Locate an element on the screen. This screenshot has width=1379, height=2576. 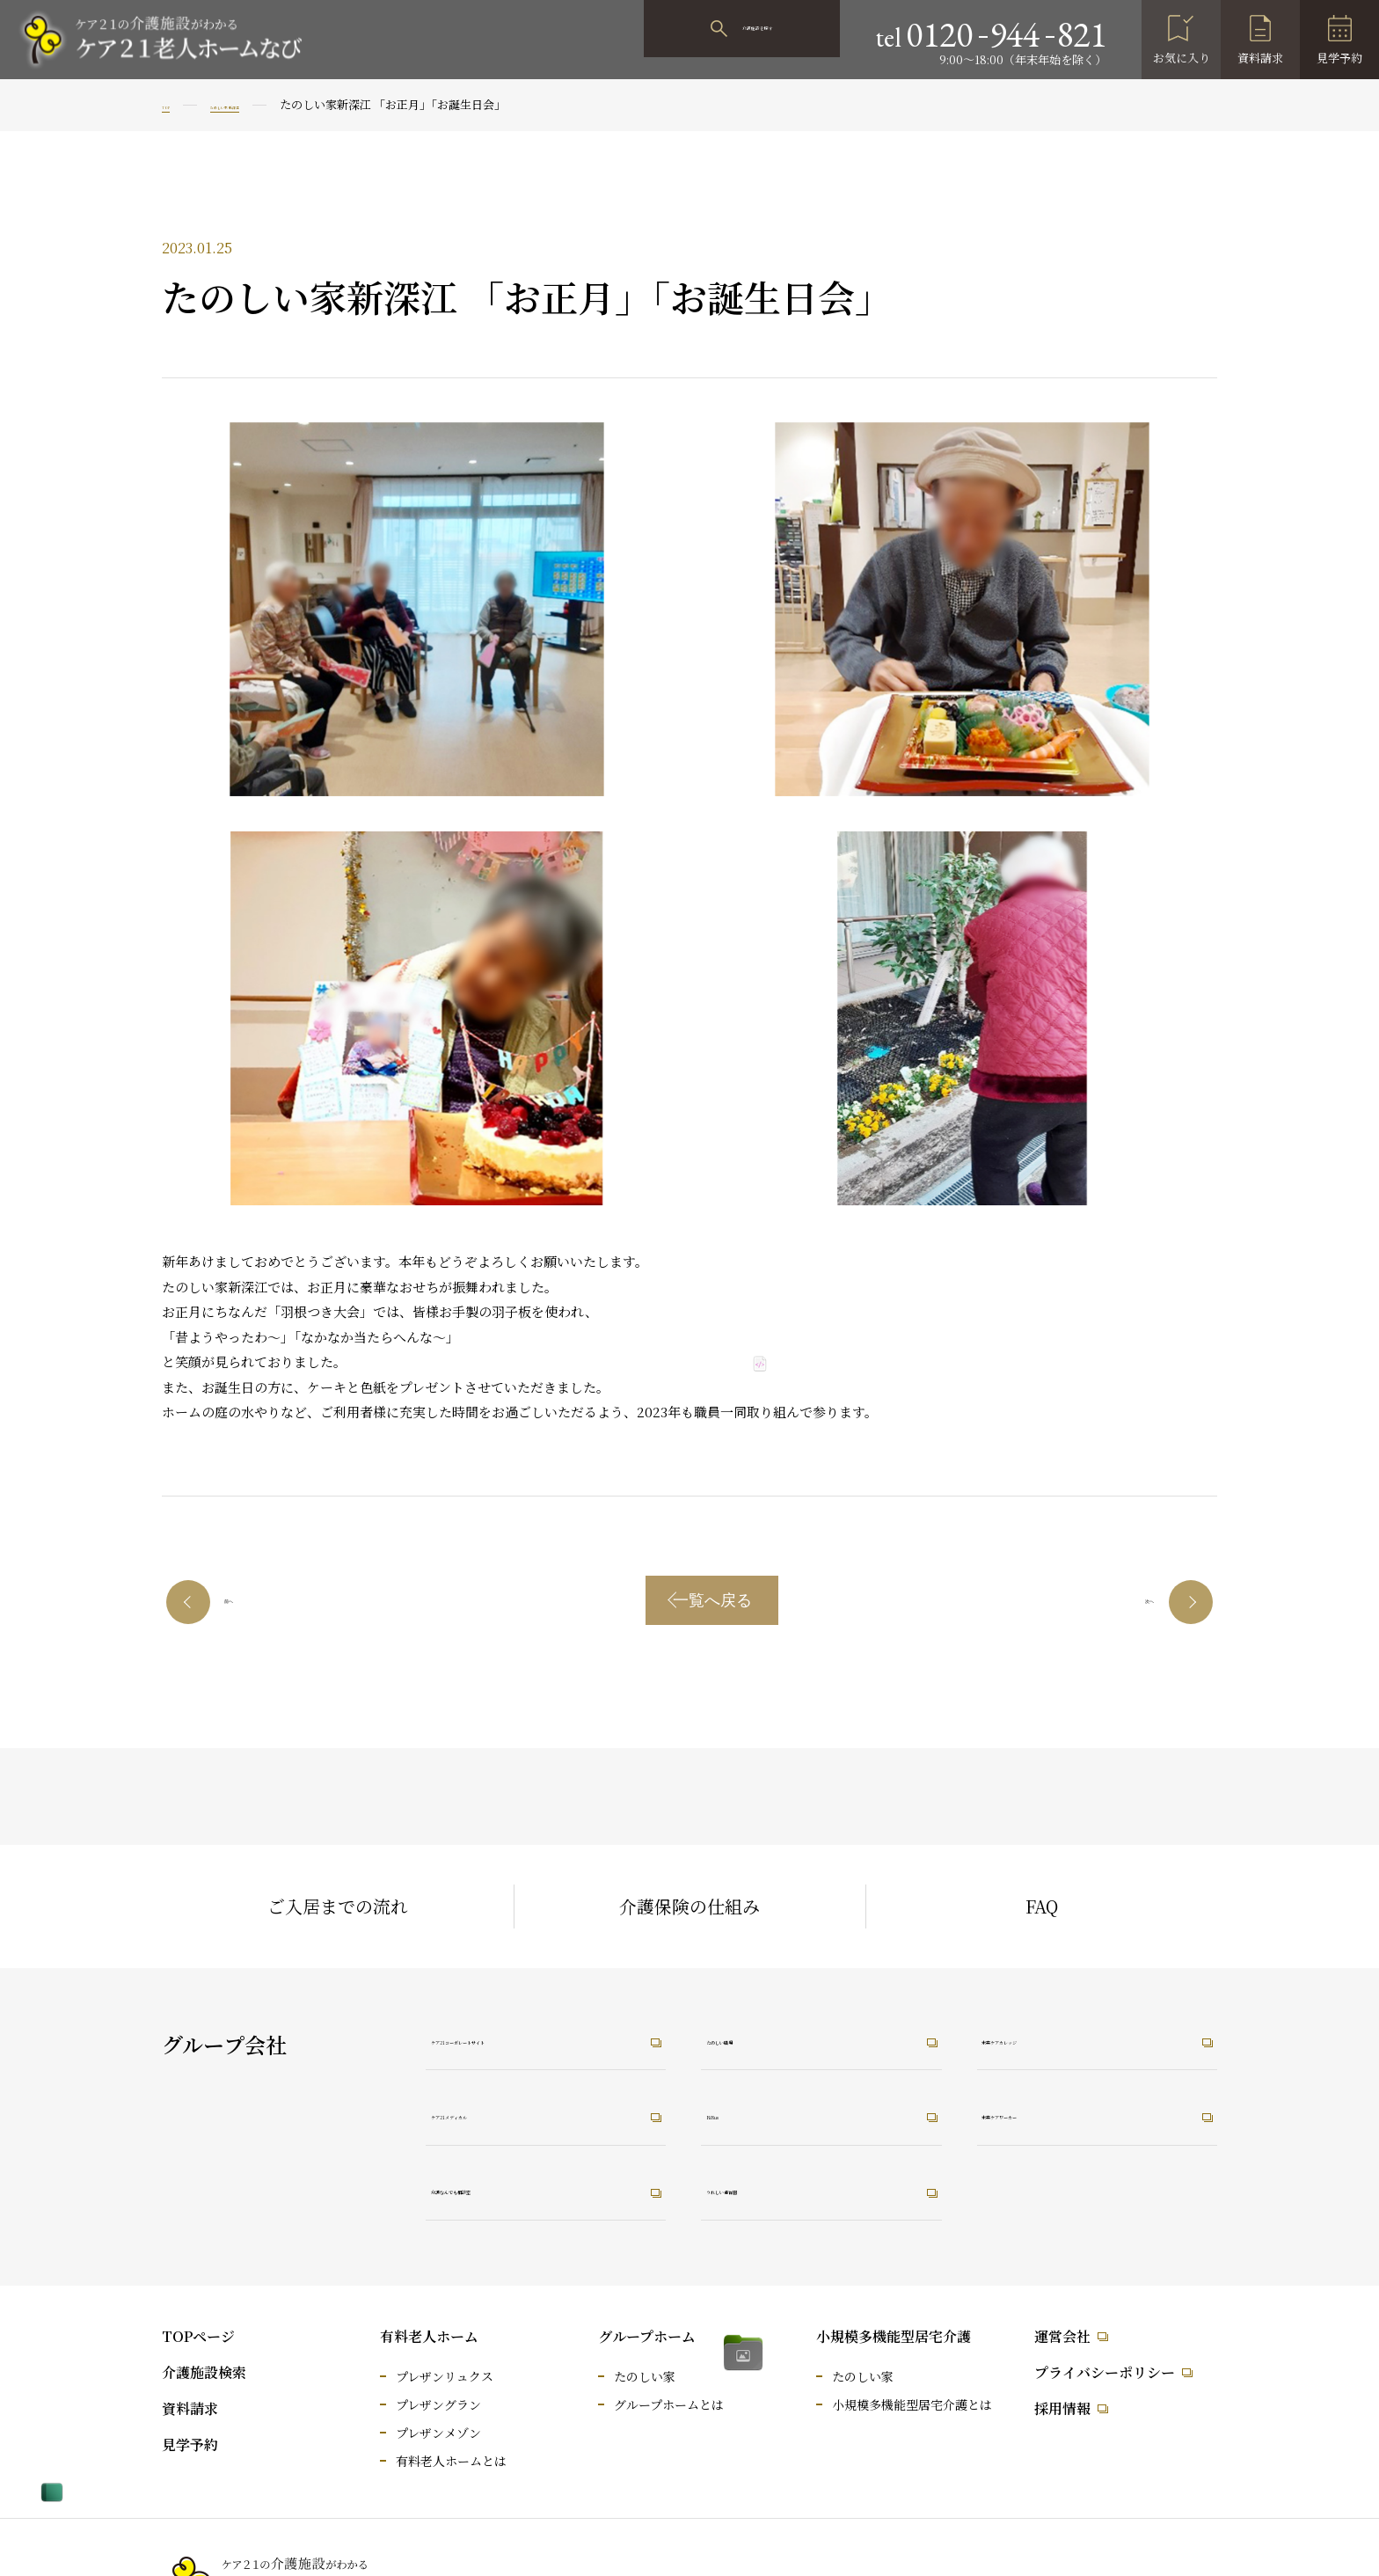
access your desktop folder is located at coordinates (52, 2492).